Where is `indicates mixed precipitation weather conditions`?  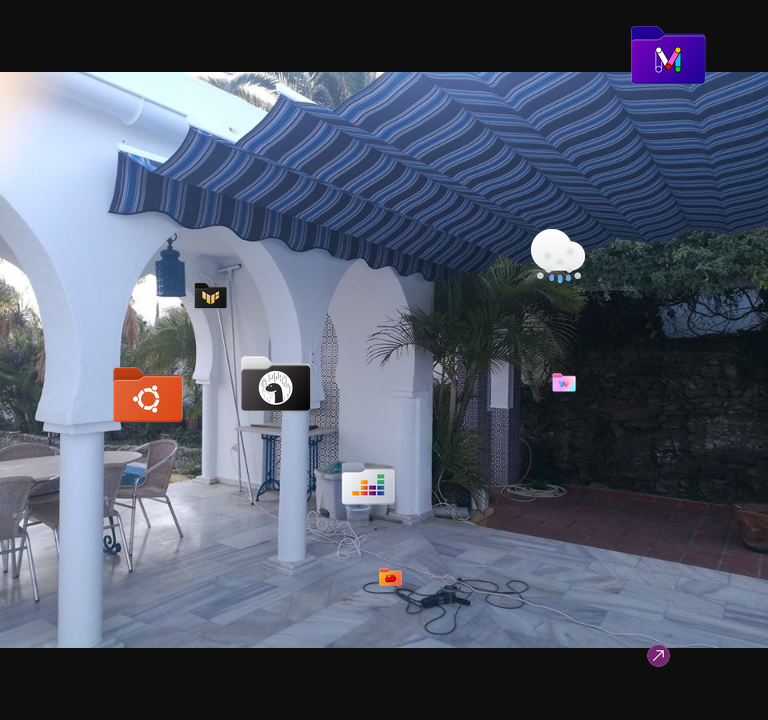 indicates mixed precipitation weather conditions is located at coordinates (558, 256).